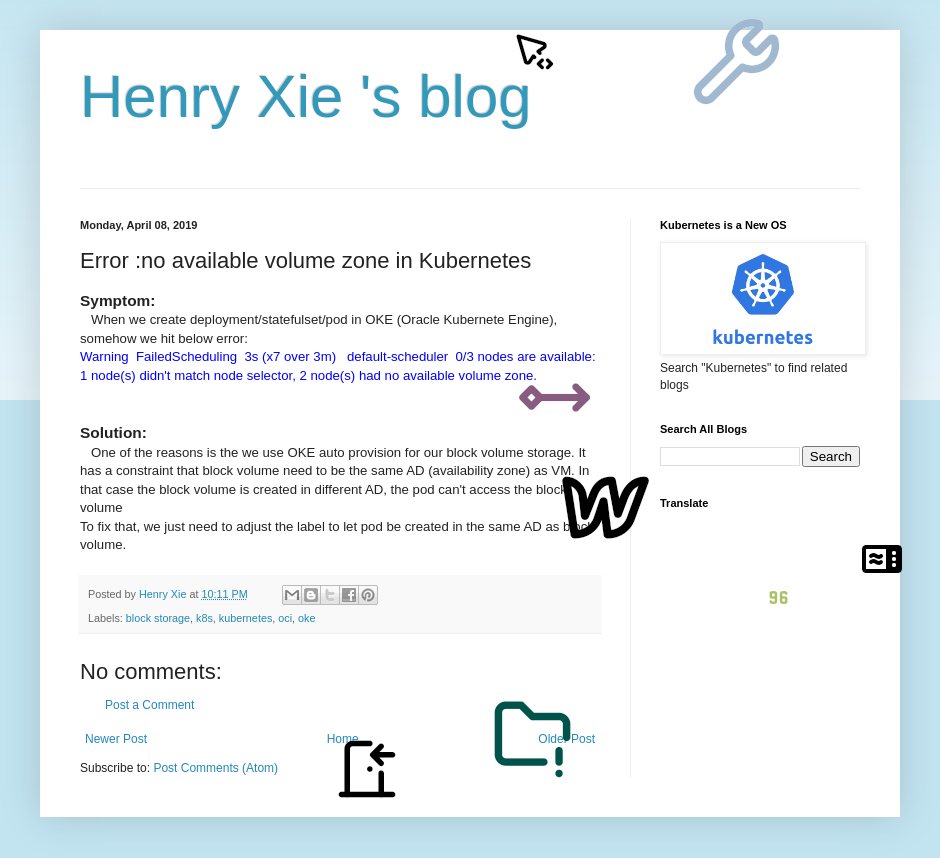 Image resolution: width=940 pixels, height=858 pixels. I want to click on access developer cursor or pointer settings, so click(533, 51).